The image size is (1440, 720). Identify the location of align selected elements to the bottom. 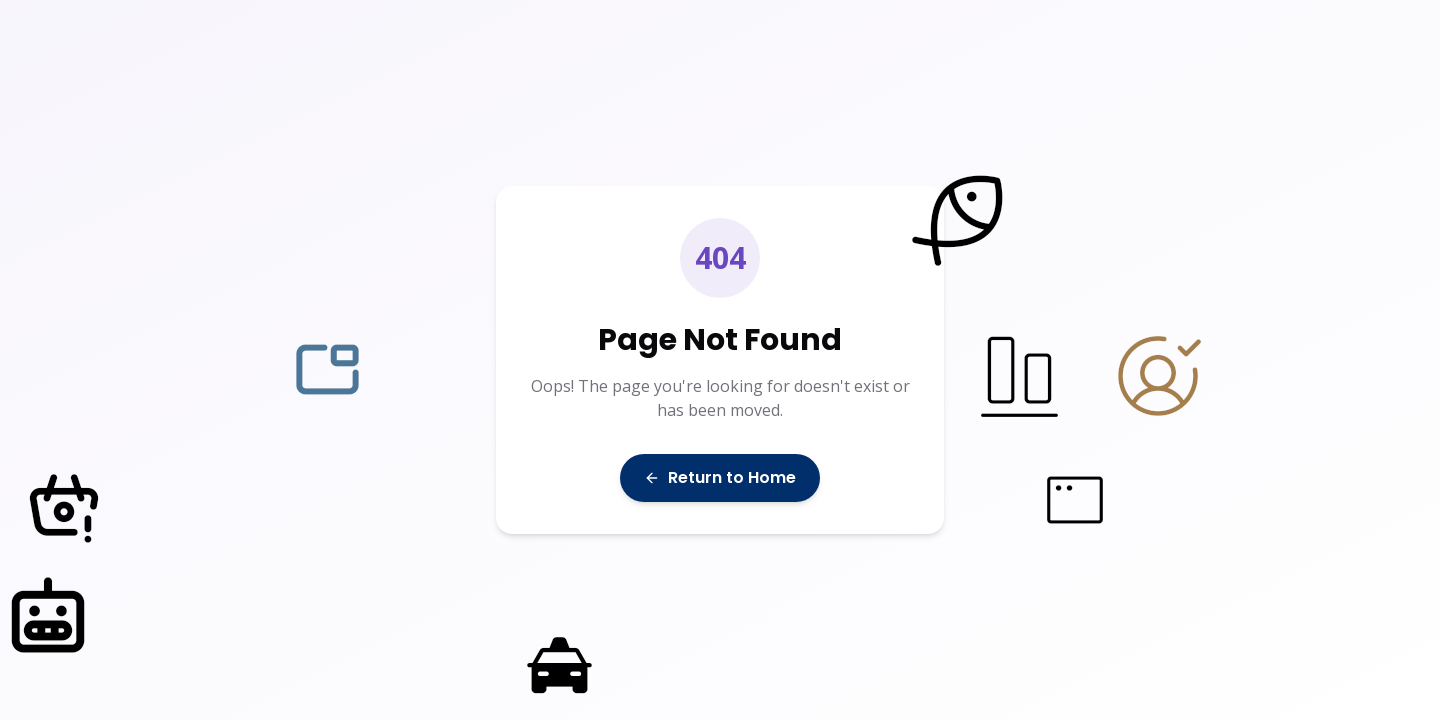
(1019, 378).